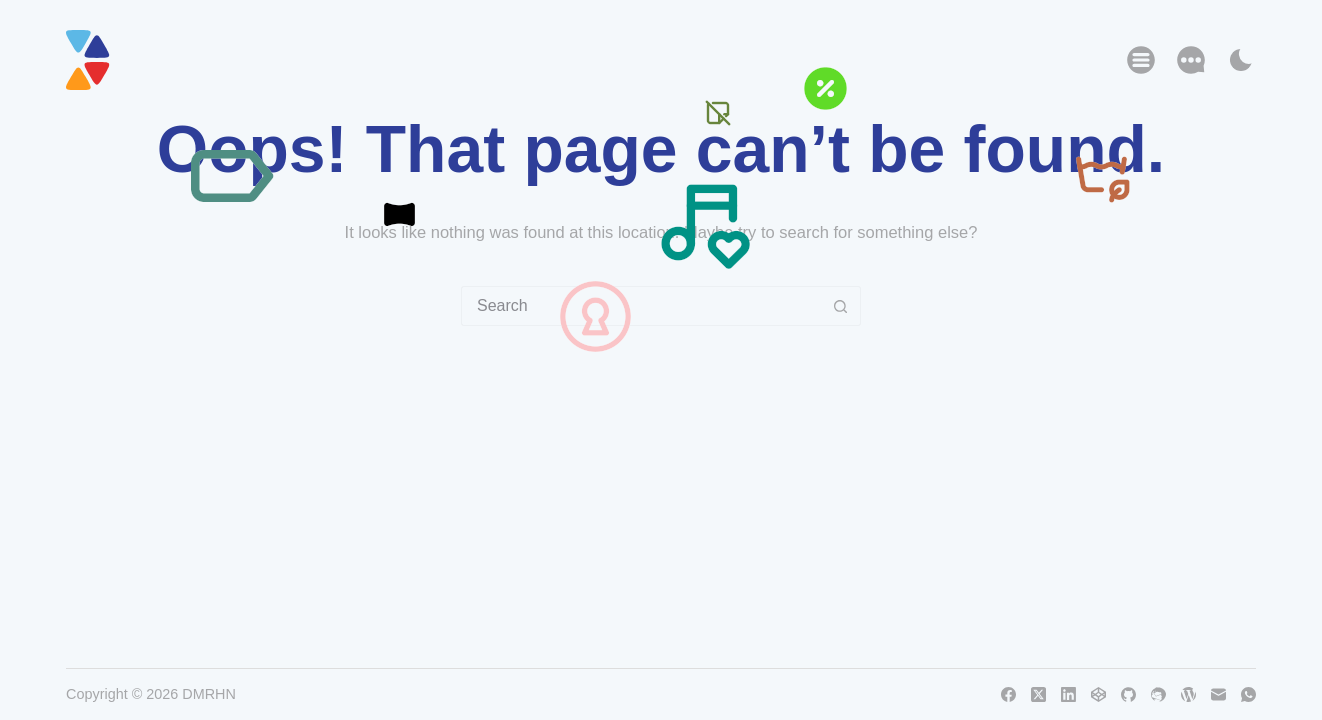 Image resolution: width=1322 pixels, height=720 pixels. What do you see at coordinates (1101, 174) in the screenshot?
I see `select eco-friendly wash cycle` at bounding box center [1101, 174].